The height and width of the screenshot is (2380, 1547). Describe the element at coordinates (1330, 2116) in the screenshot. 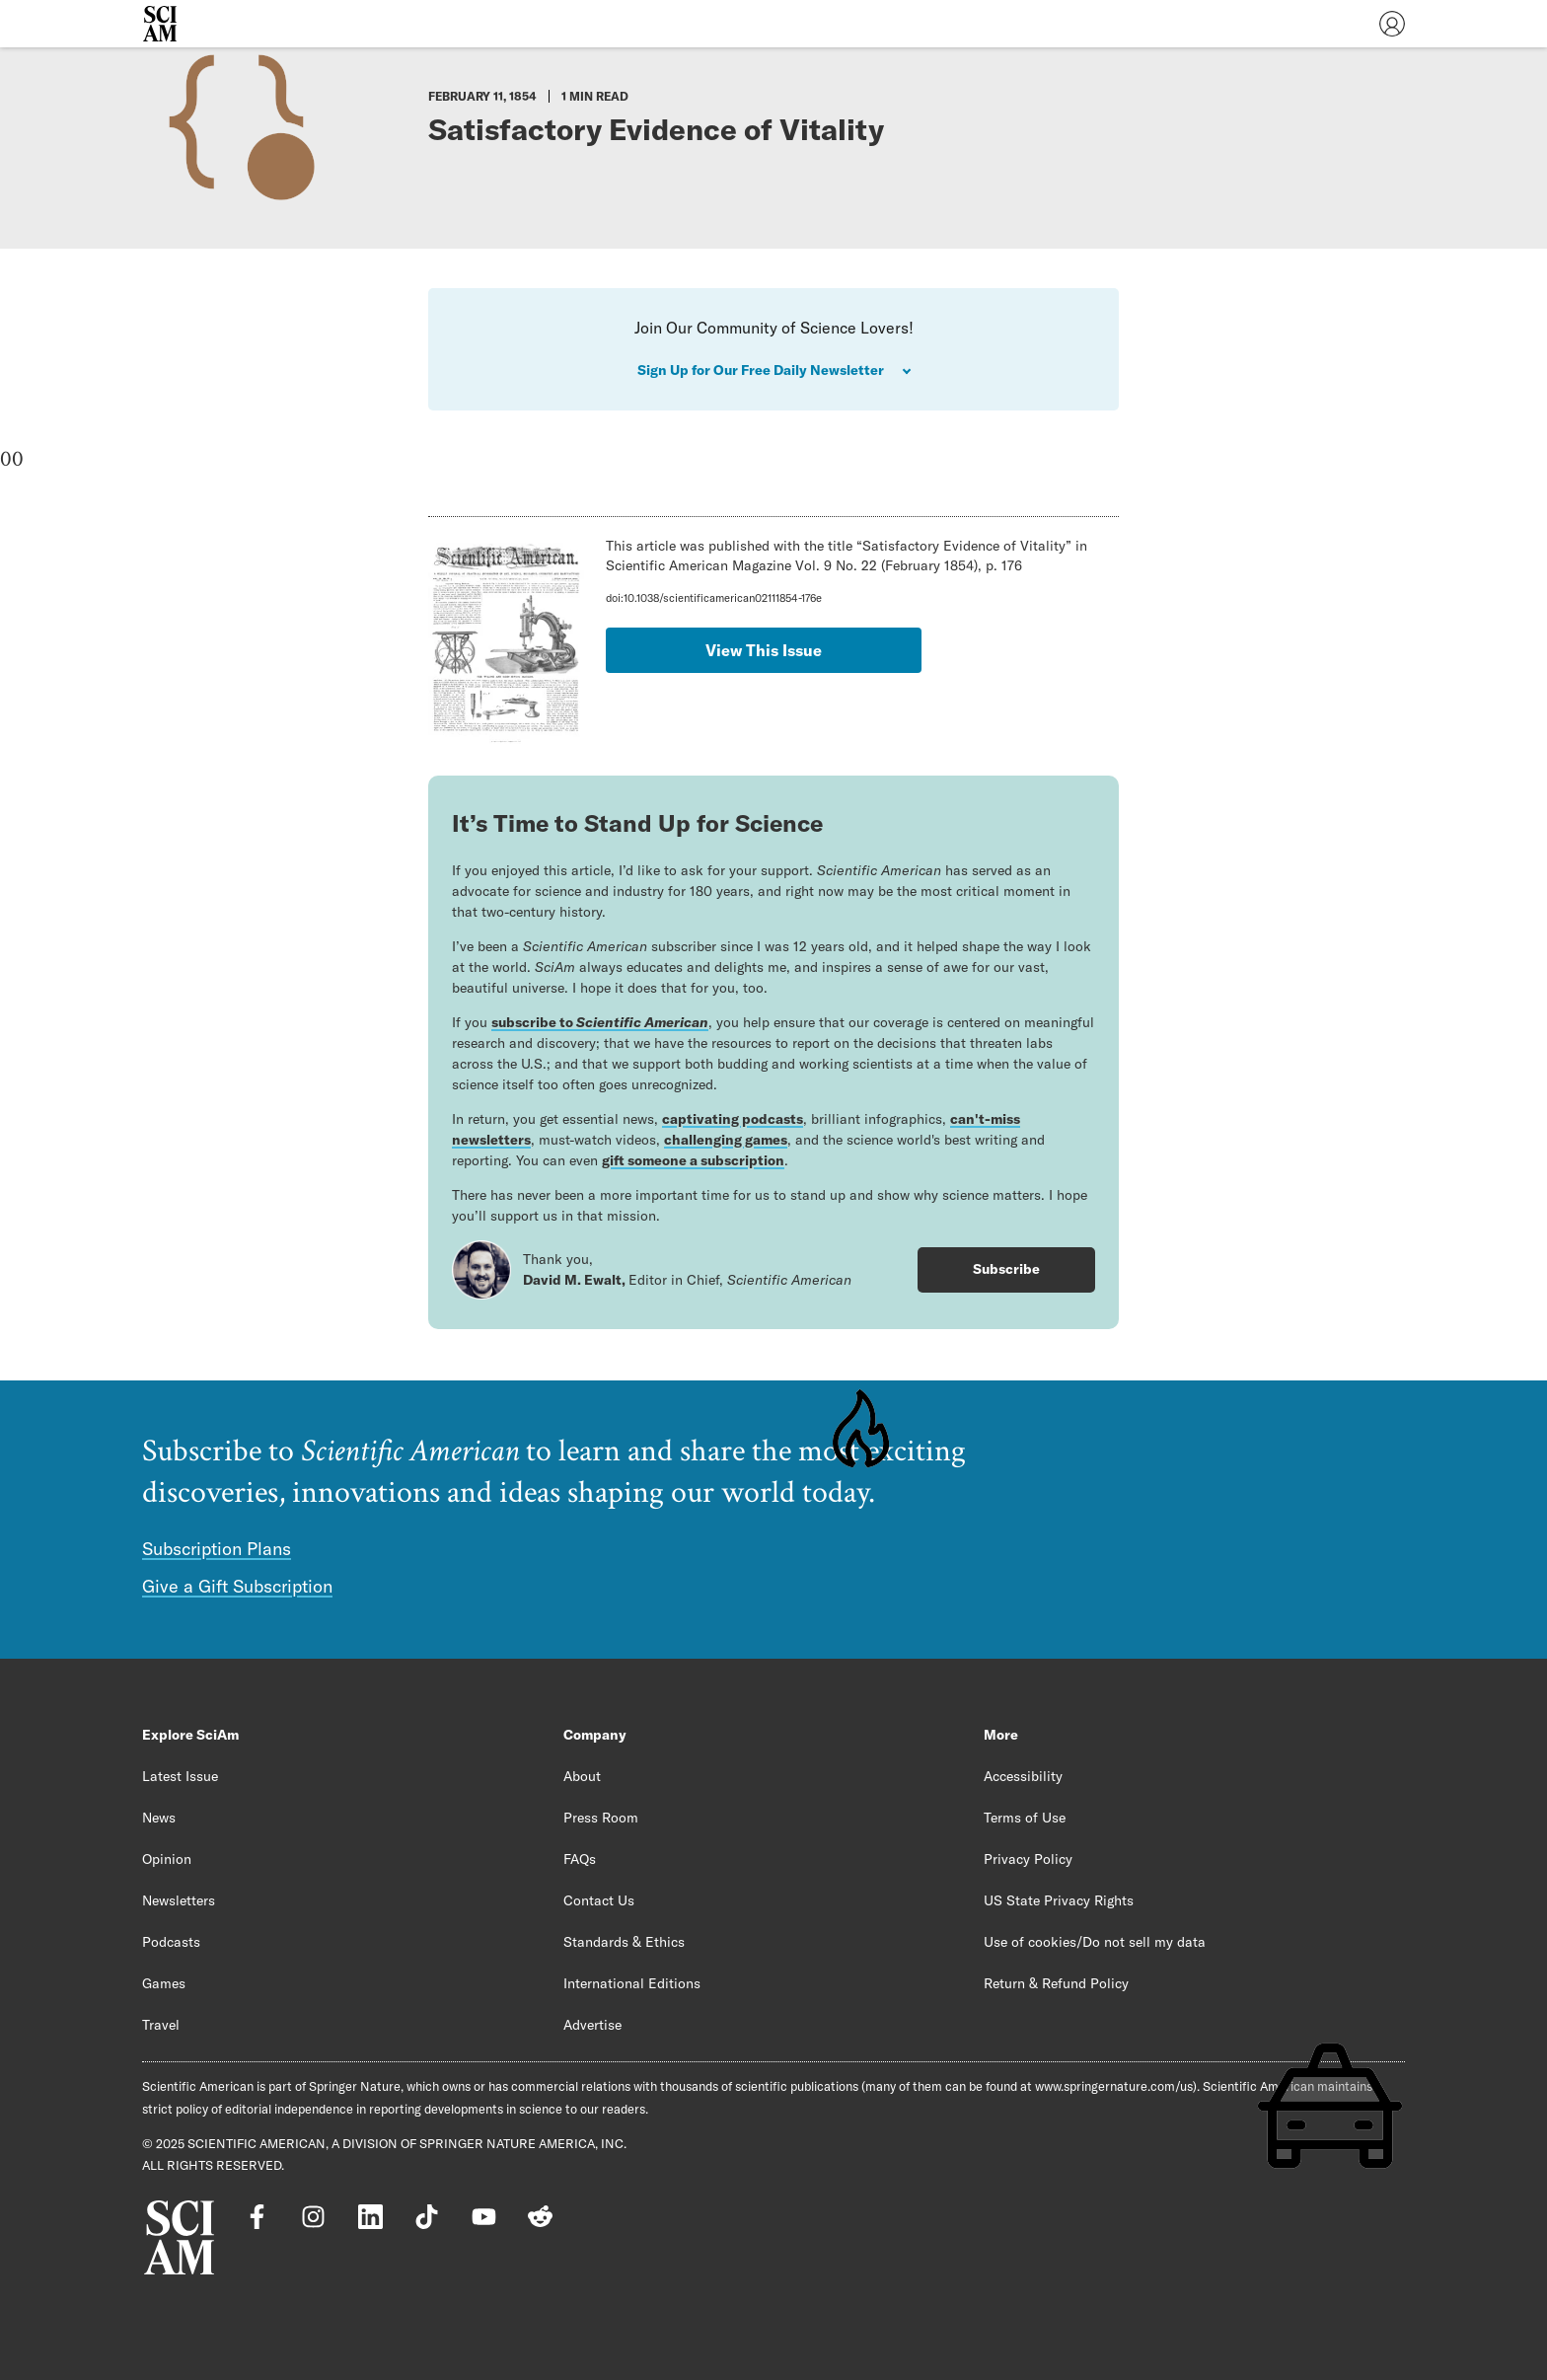

I see `request a taxi or ride service` at that location.